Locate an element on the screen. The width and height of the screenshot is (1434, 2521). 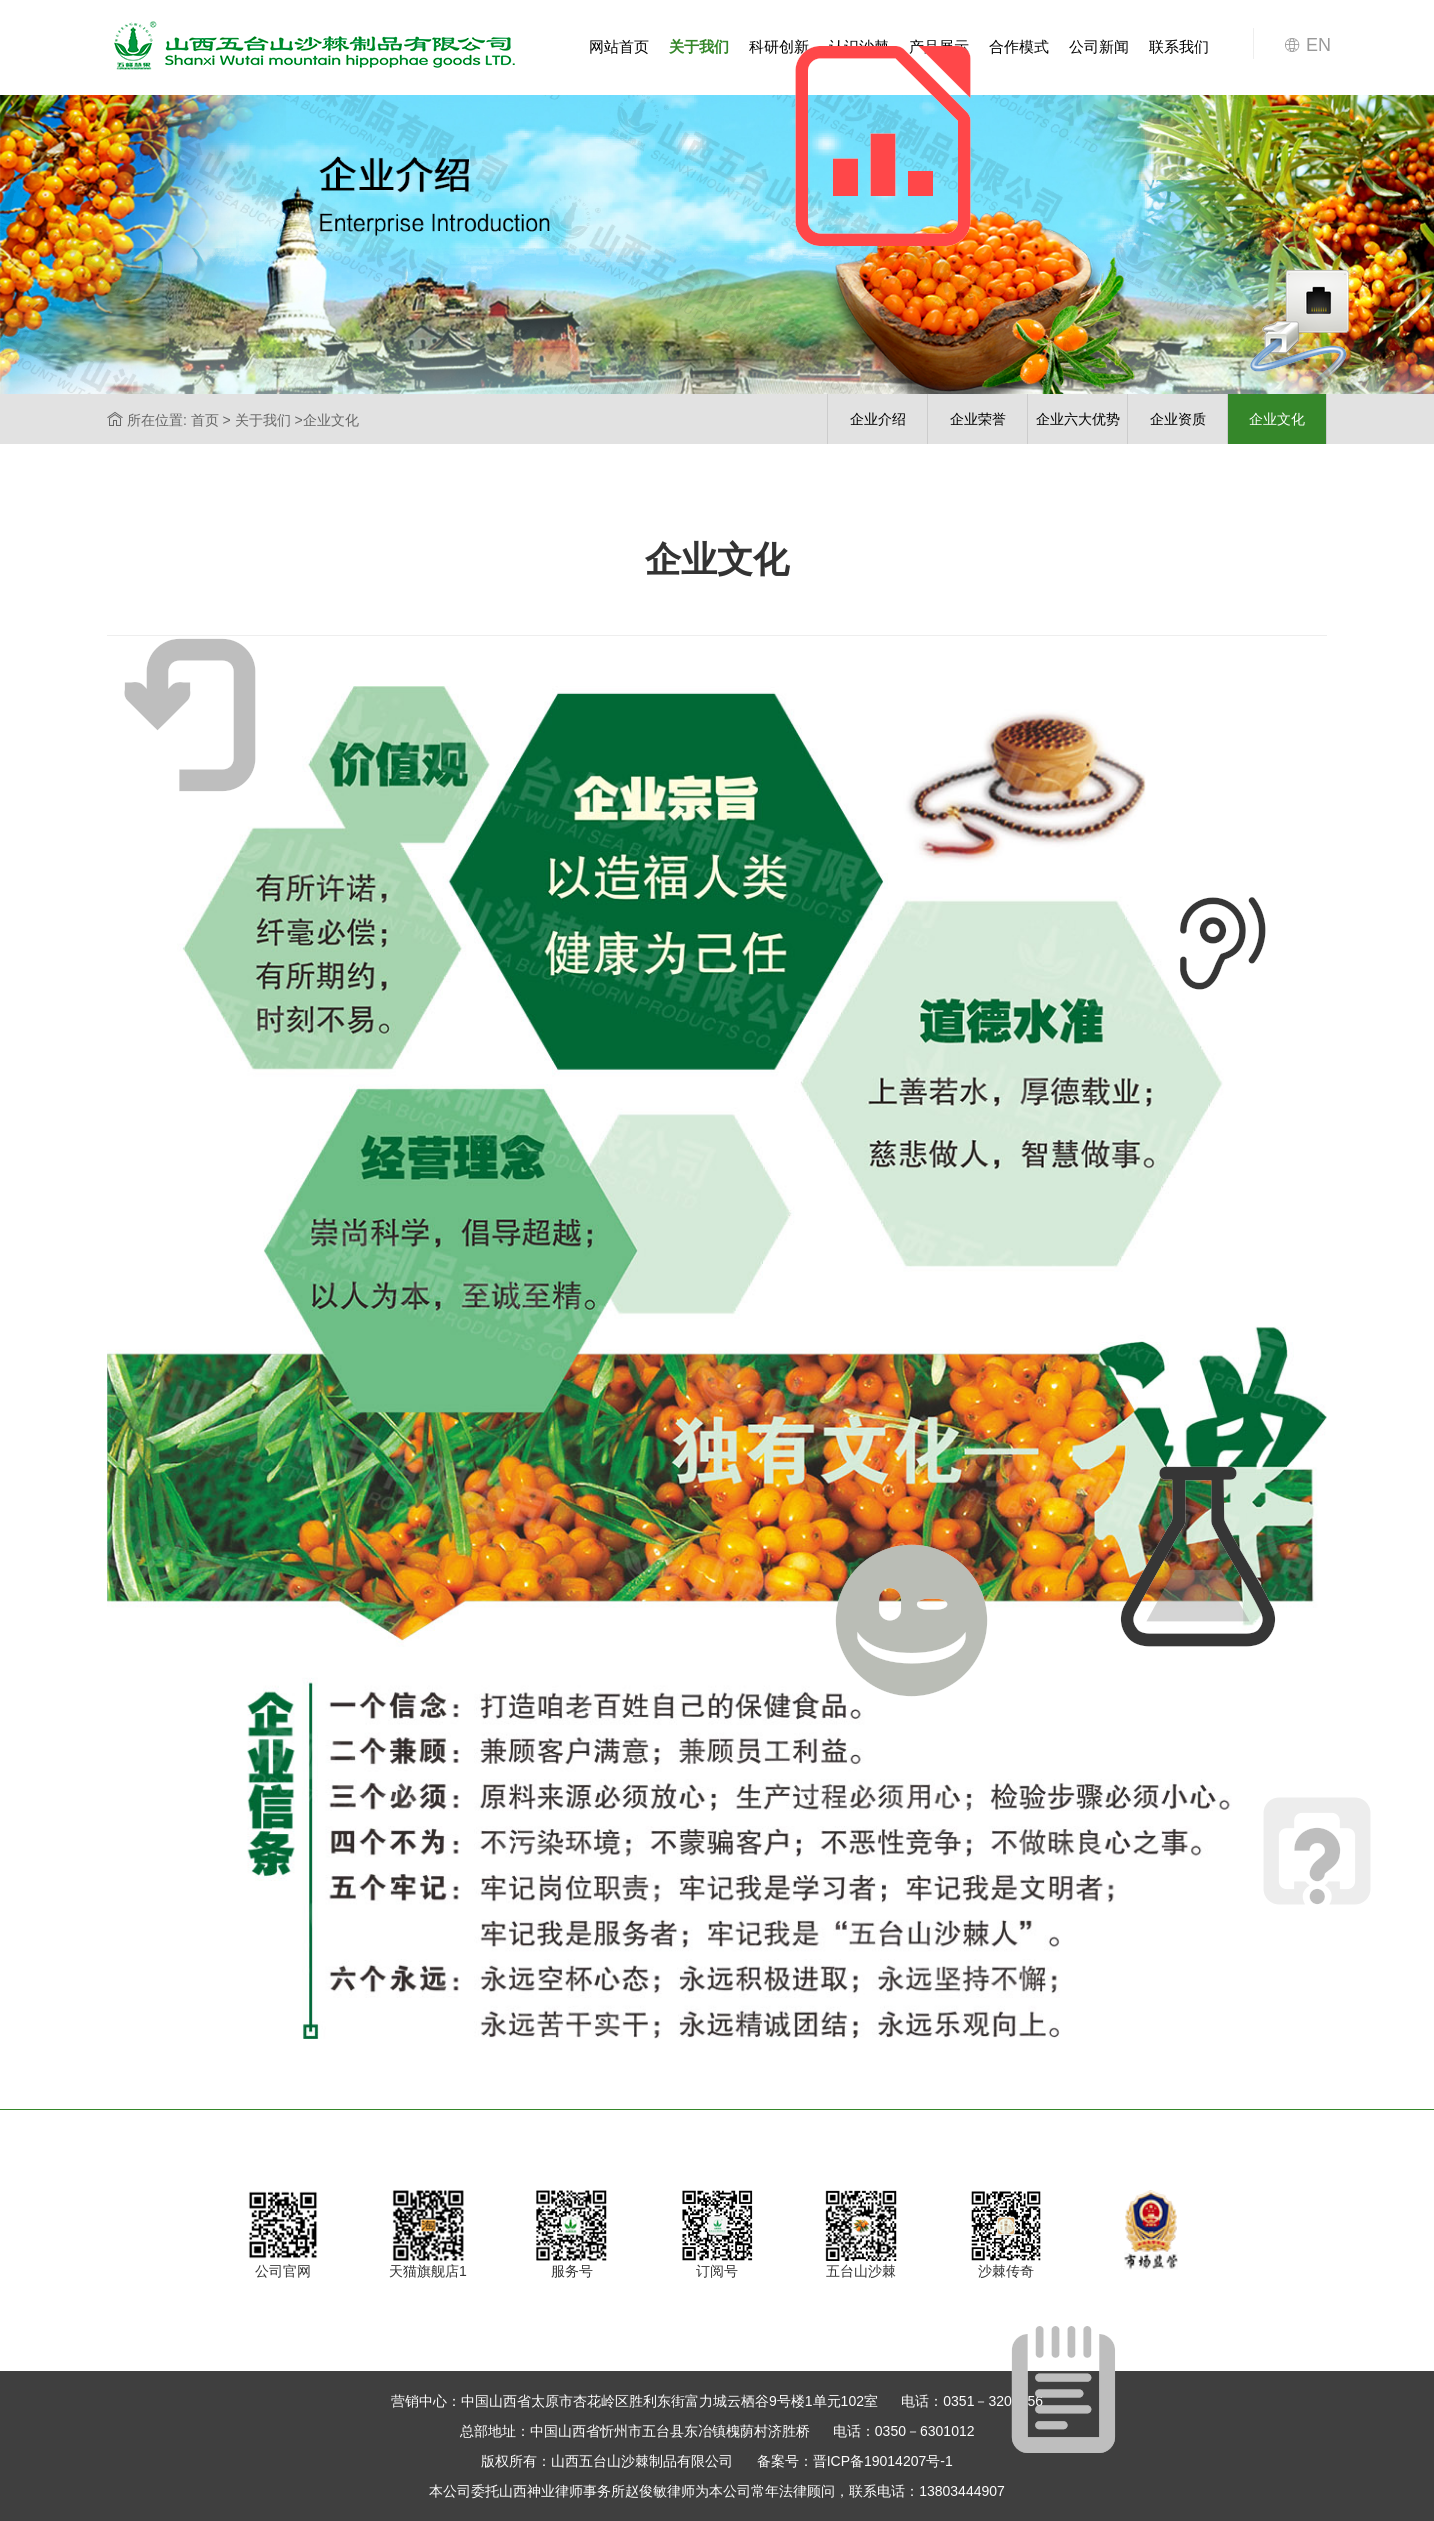
access science or chemistry applications is located at coordinates (1198, 1557).